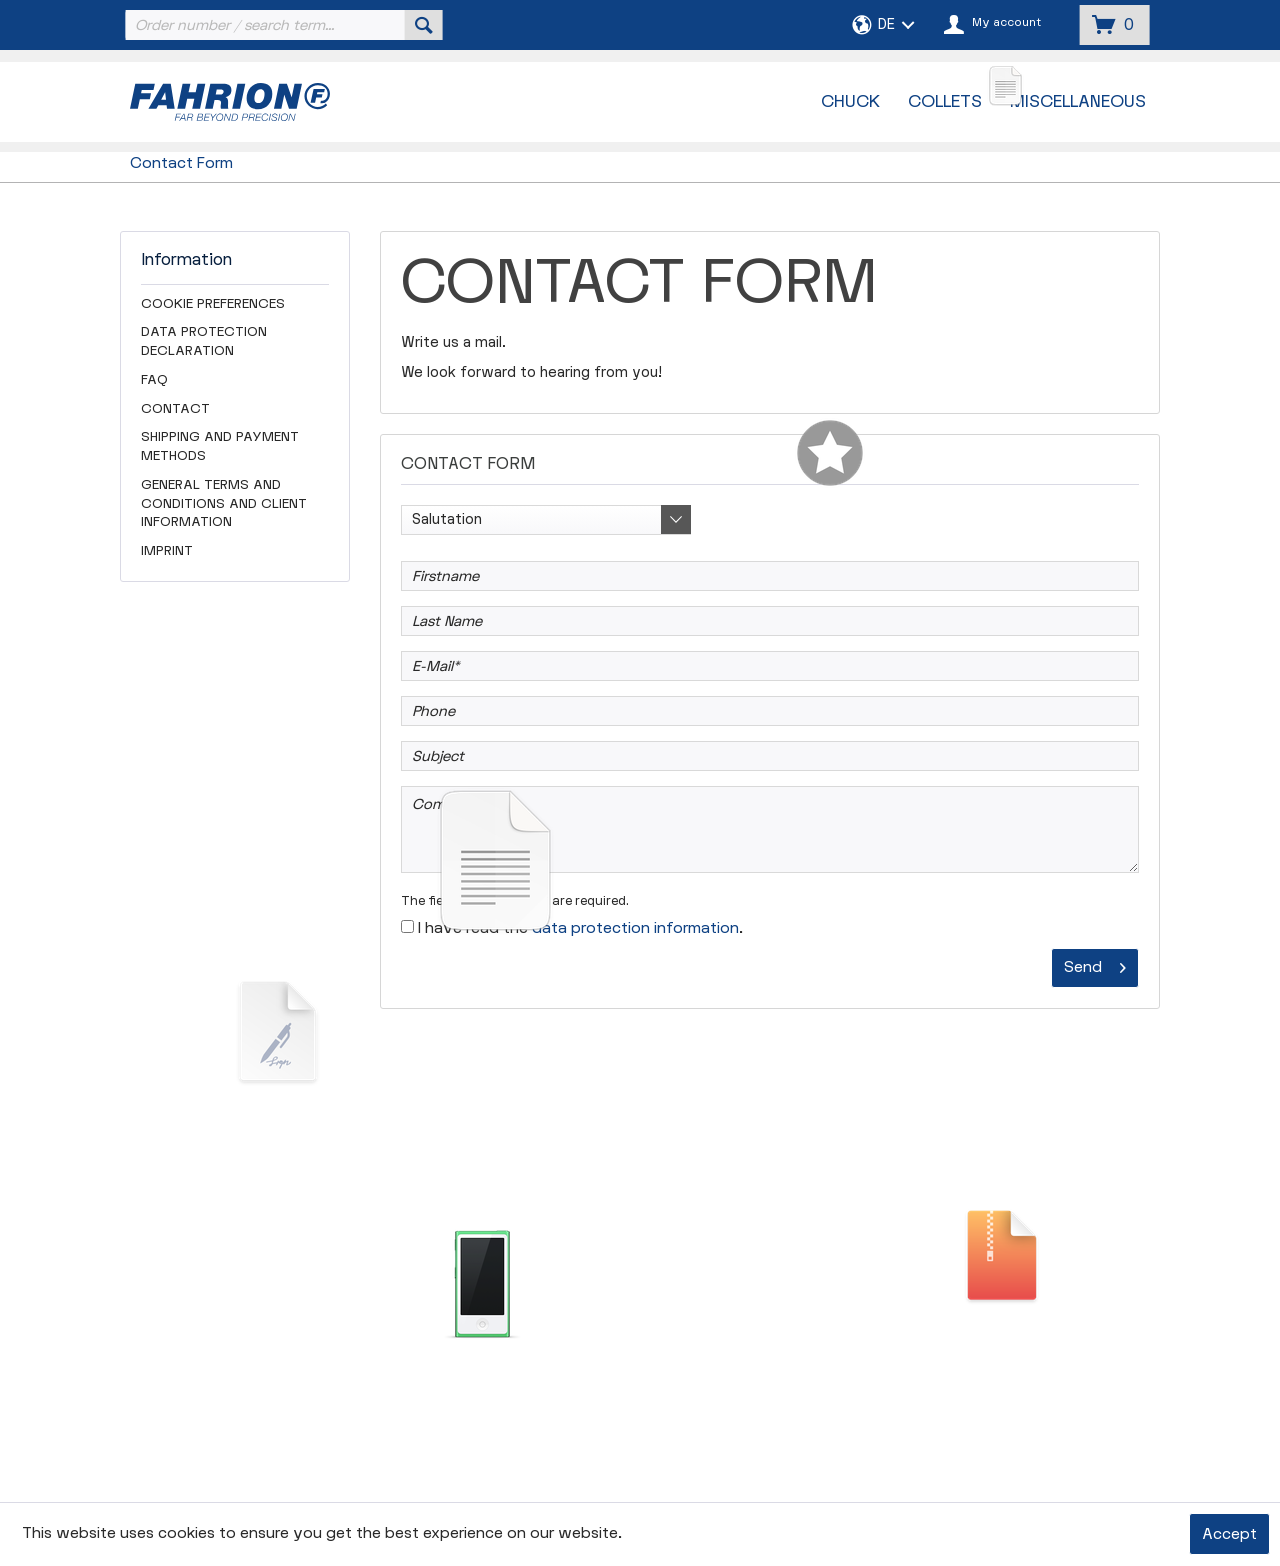 Image resolution: width=1280 pixels, height=1566 pixels. Describe the element at coordinates (278, 1033) in the screenshot. I see `a PGP signature file used to verify authenticity` at that location.